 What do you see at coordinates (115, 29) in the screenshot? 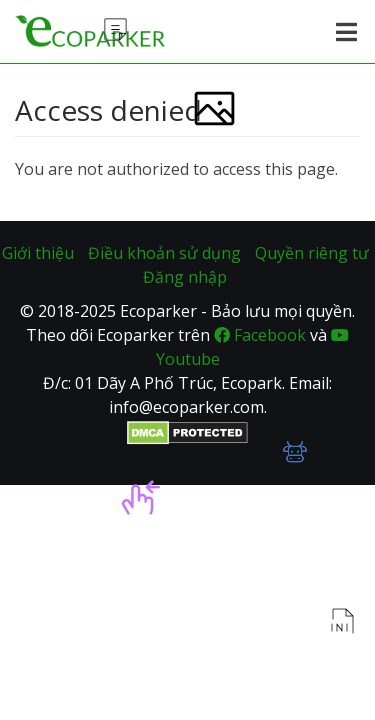
I see `create a new note` at bounding box center [115, 29].